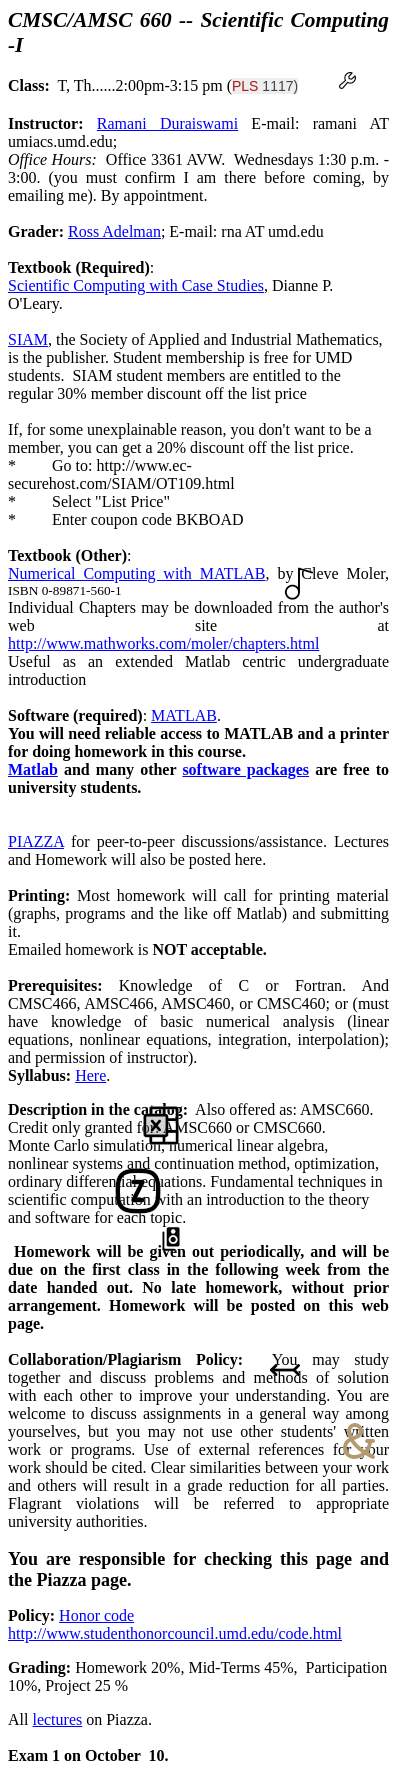 The width and height of the screenshot is (397, 1791). I want to click on play or access music, so click(299, 583).